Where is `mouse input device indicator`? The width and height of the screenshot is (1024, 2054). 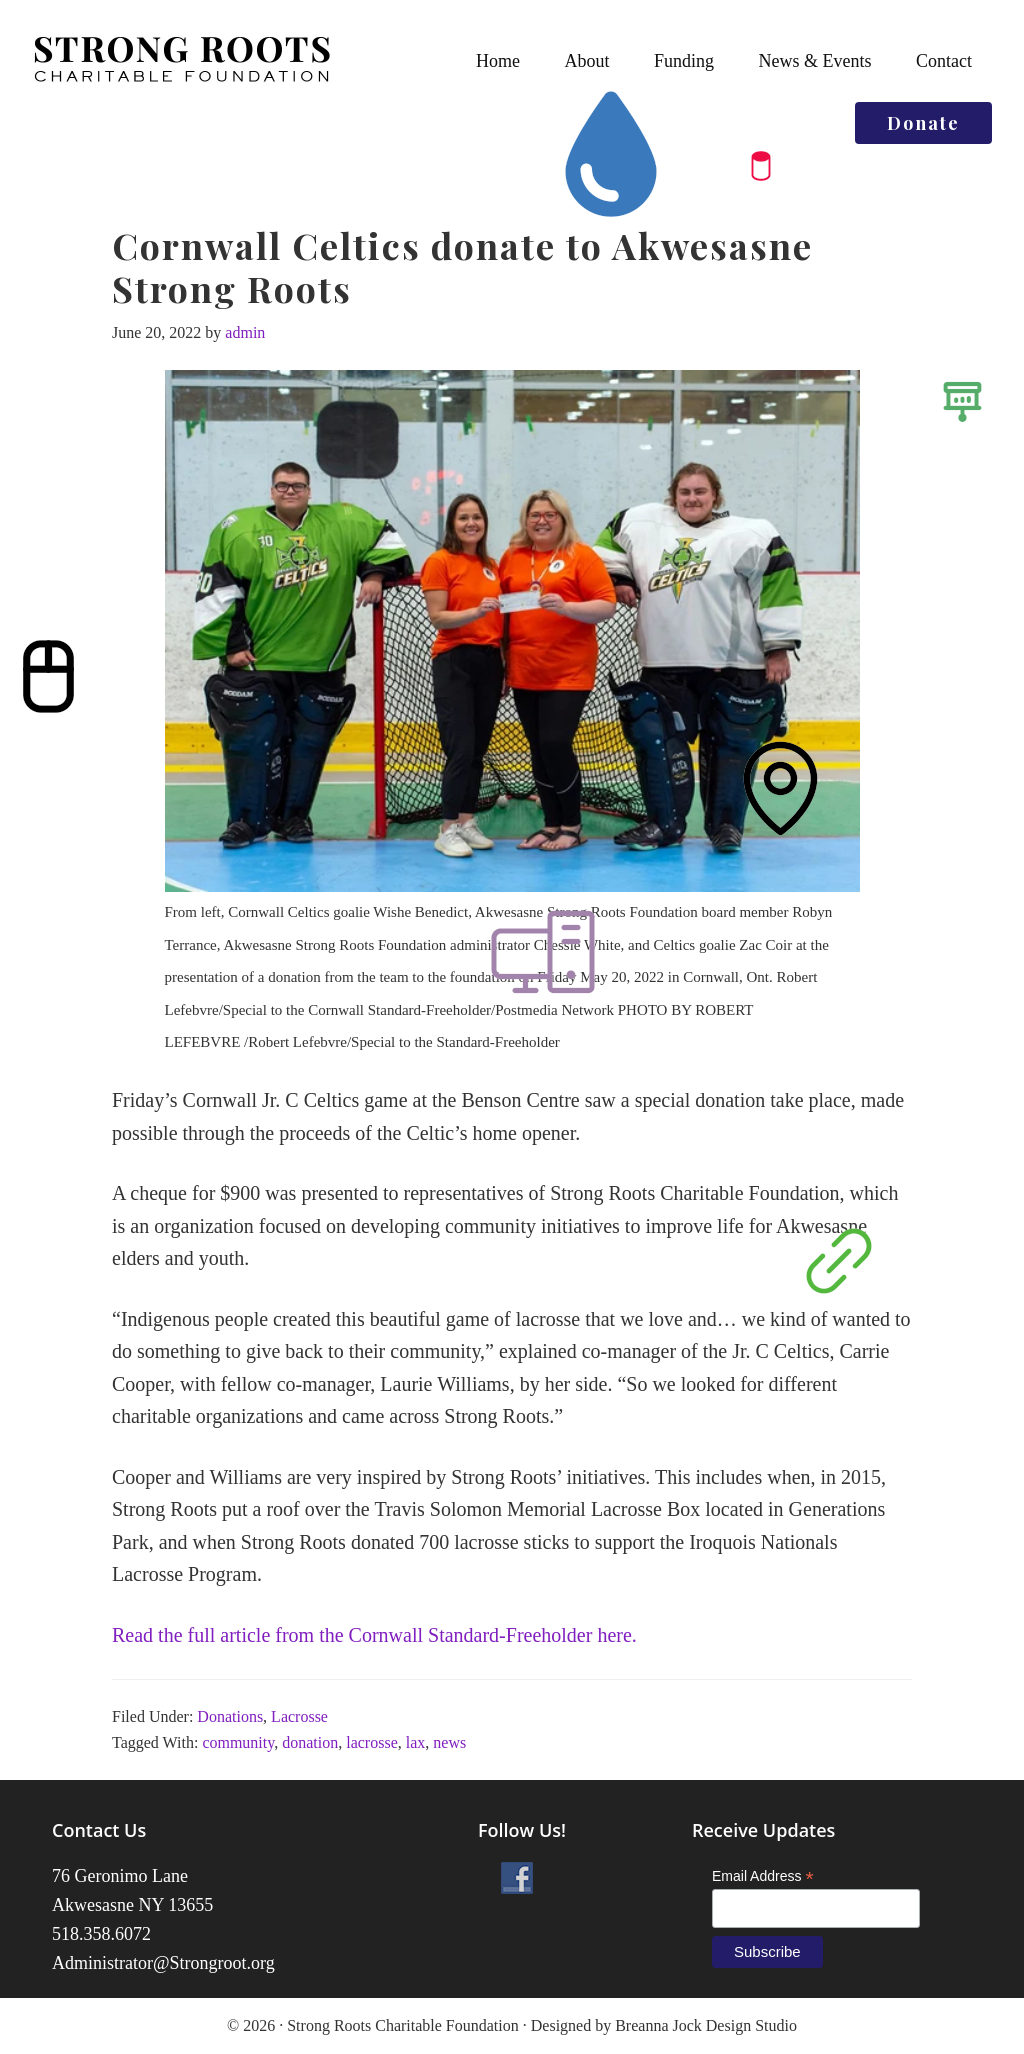
mouse input device indicator is located at coordinates (48, 676).